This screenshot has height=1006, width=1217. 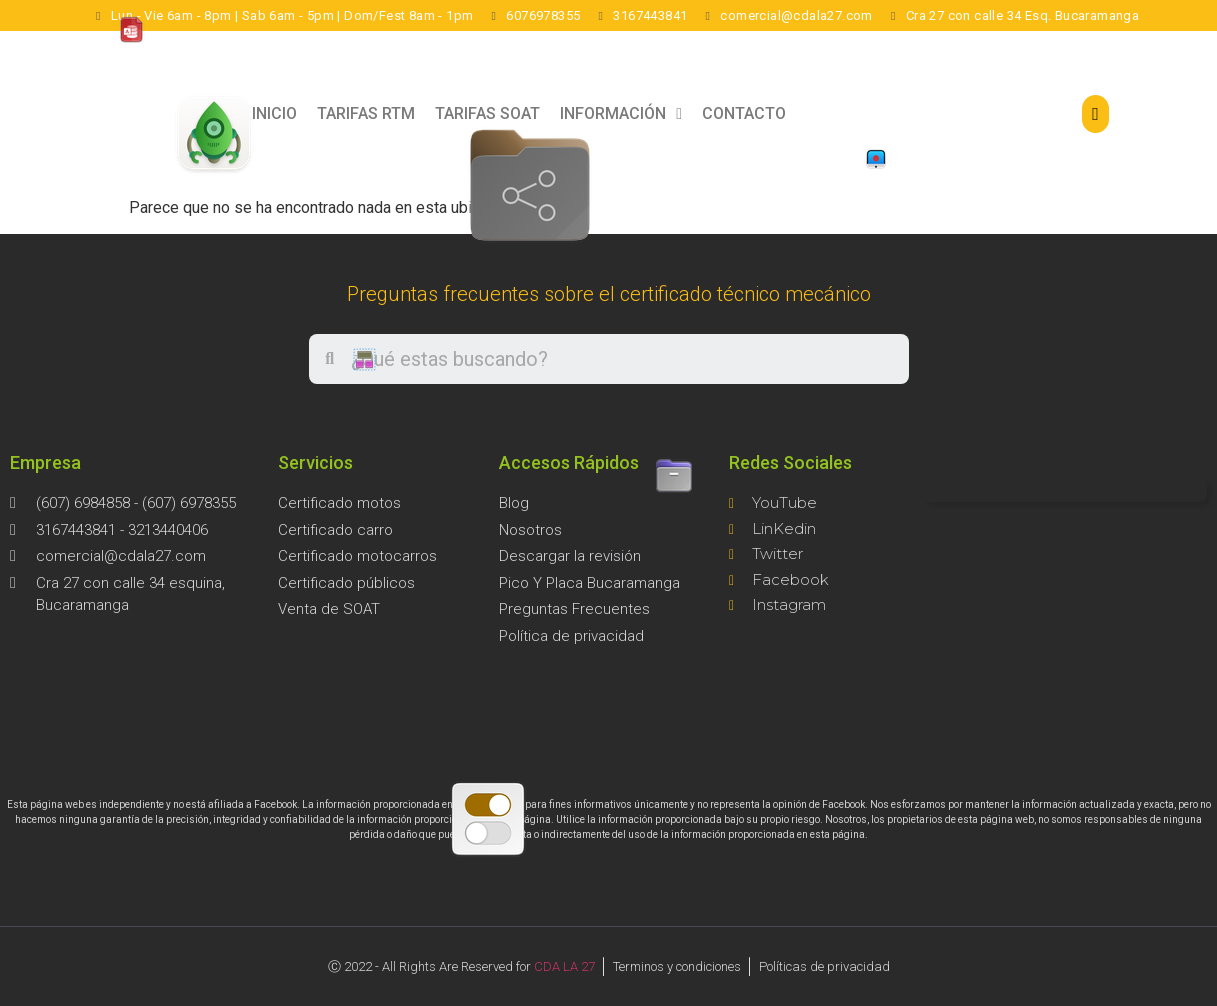 What do you see at coordinates (364, 359) in the screenshot?
I see `select all items in the current view` at bounding box center [364, 359].